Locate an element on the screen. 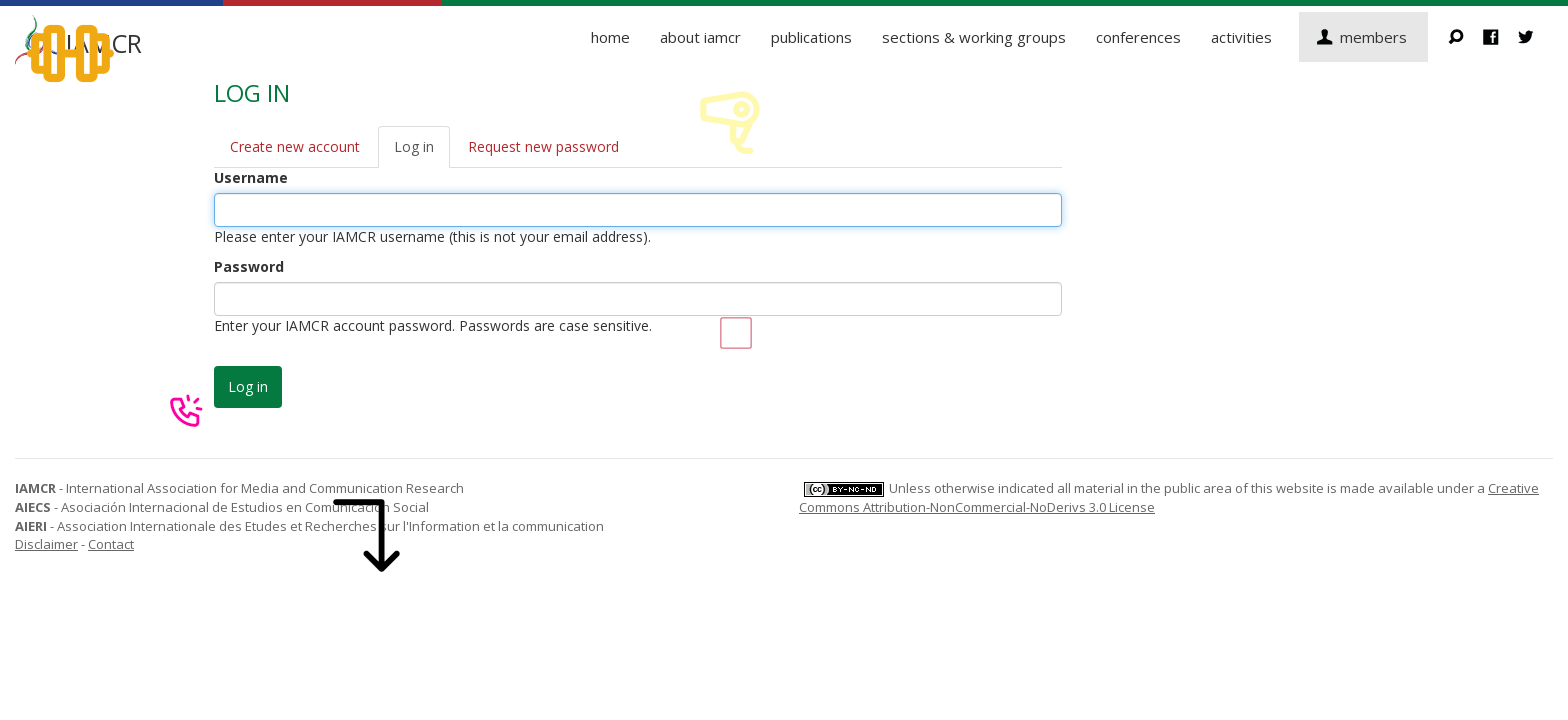  stop media playback is located at coordinates (736, 333).